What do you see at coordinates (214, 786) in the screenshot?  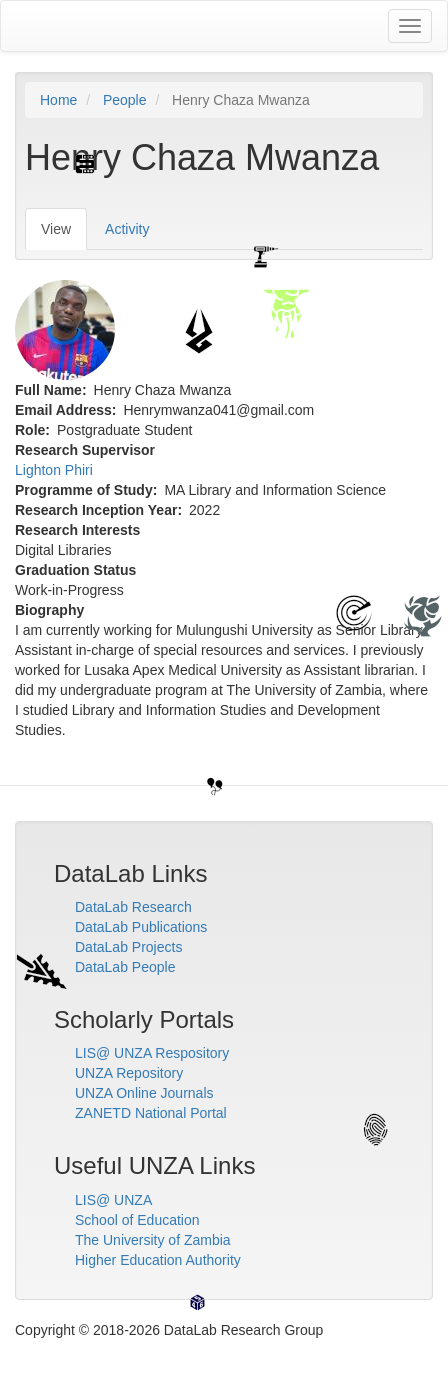 I see `indicates a celebration or party event` at bounding box center [214, 786].